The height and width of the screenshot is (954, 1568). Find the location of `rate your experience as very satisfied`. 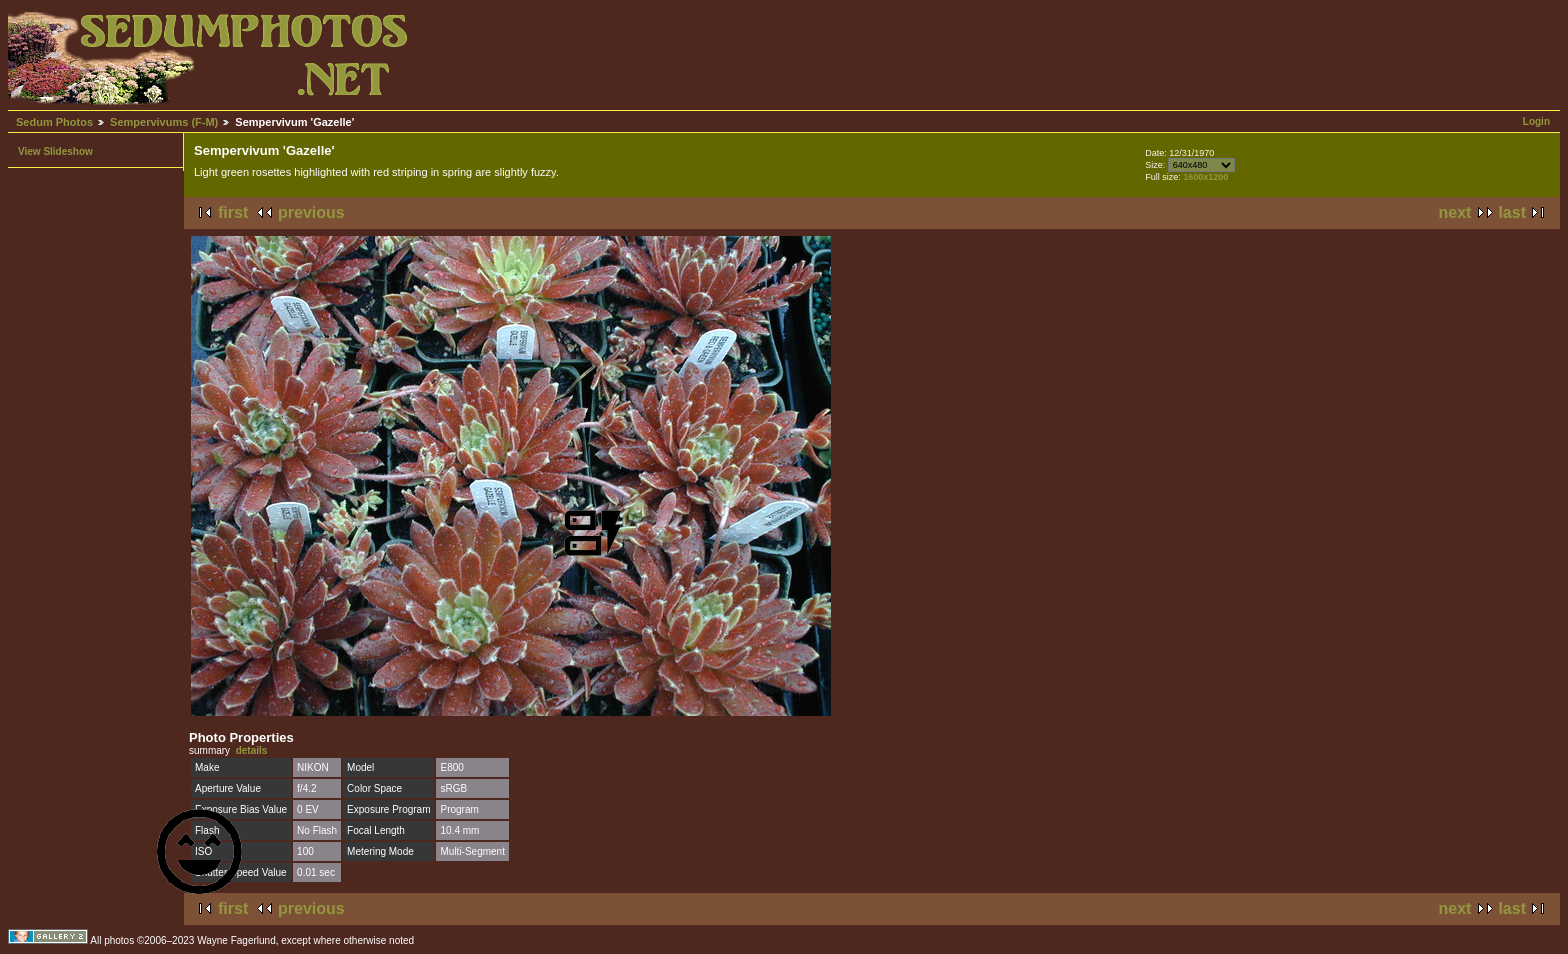

rate your experience as very satisfied is located at coordinates (199, 851).